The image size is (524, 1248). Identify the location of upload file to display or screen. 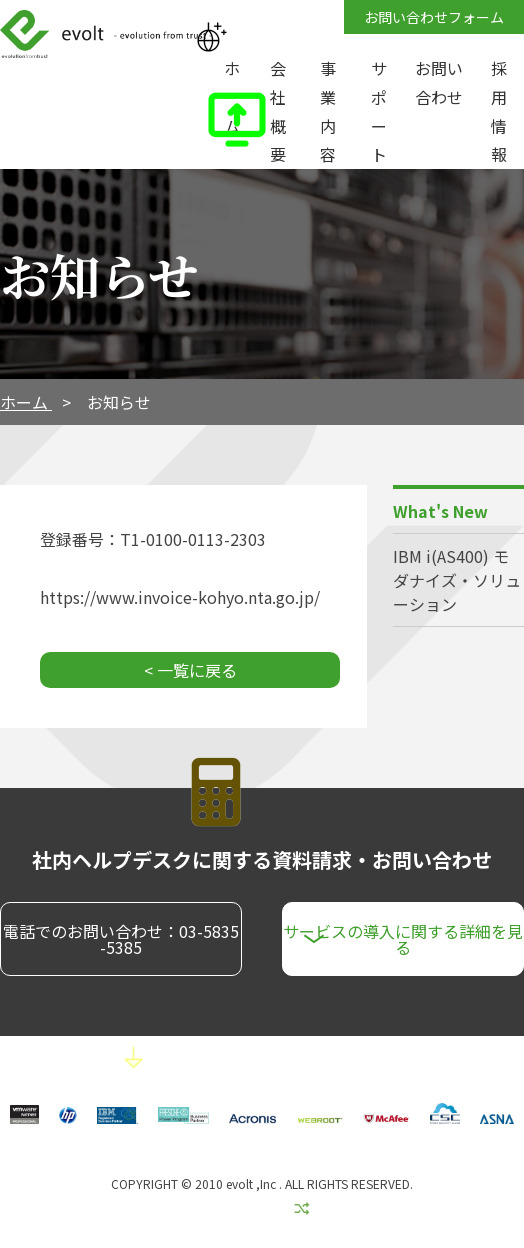
(237, 117).